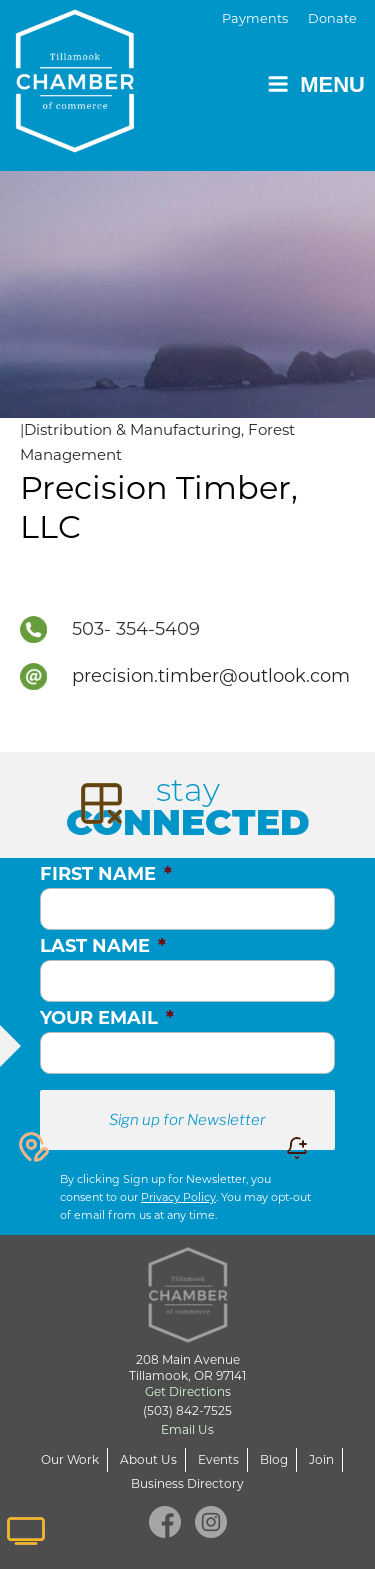 The height and width of the screenshot is (1569, 375). I want to click on remove a grid item or tile, so click(101, 803).